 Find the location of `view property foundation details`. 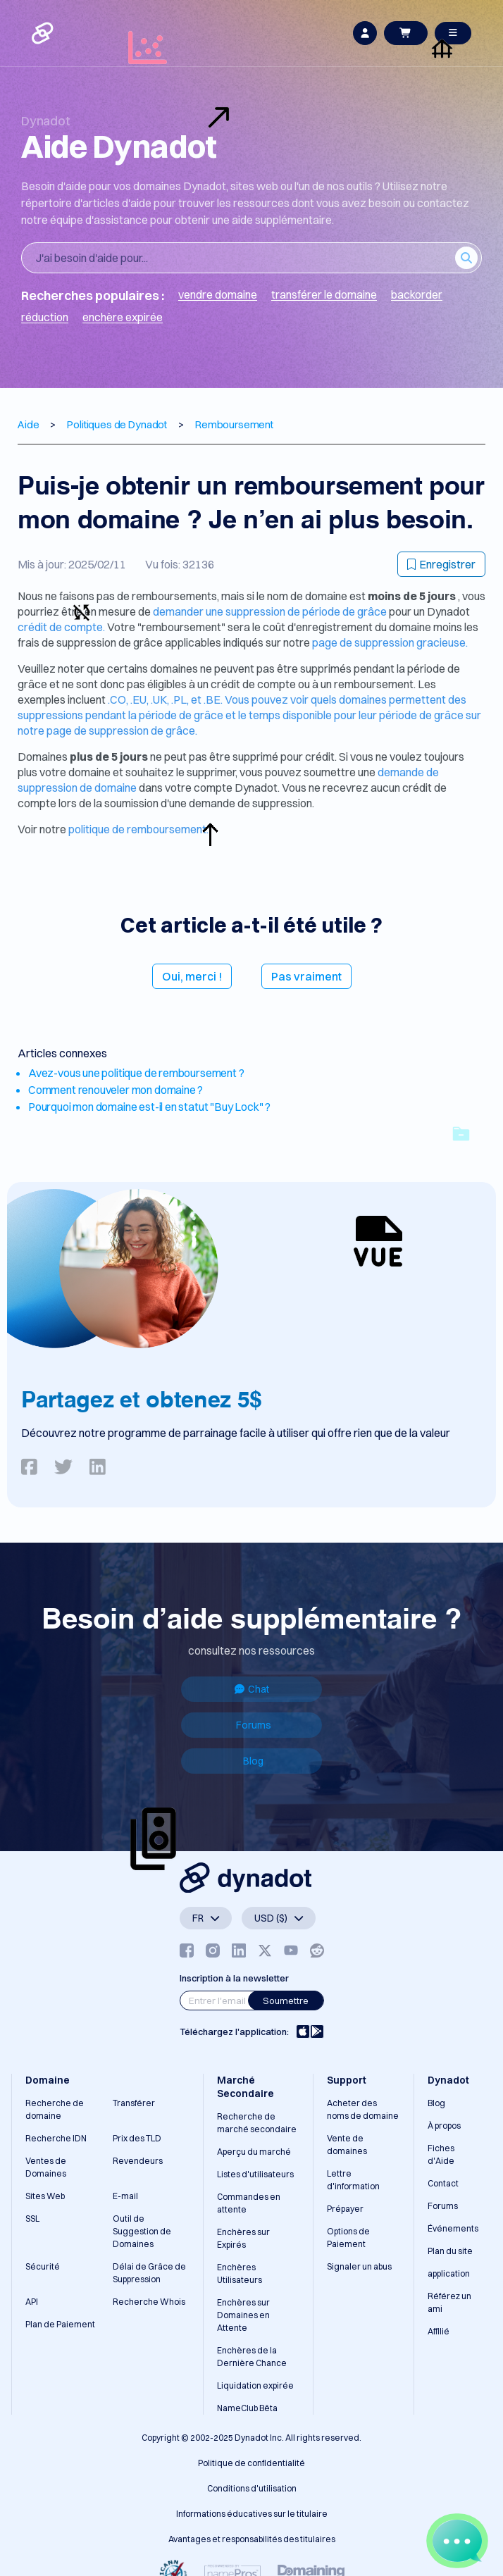

view property foundation details is located at coordinates (442, 49).